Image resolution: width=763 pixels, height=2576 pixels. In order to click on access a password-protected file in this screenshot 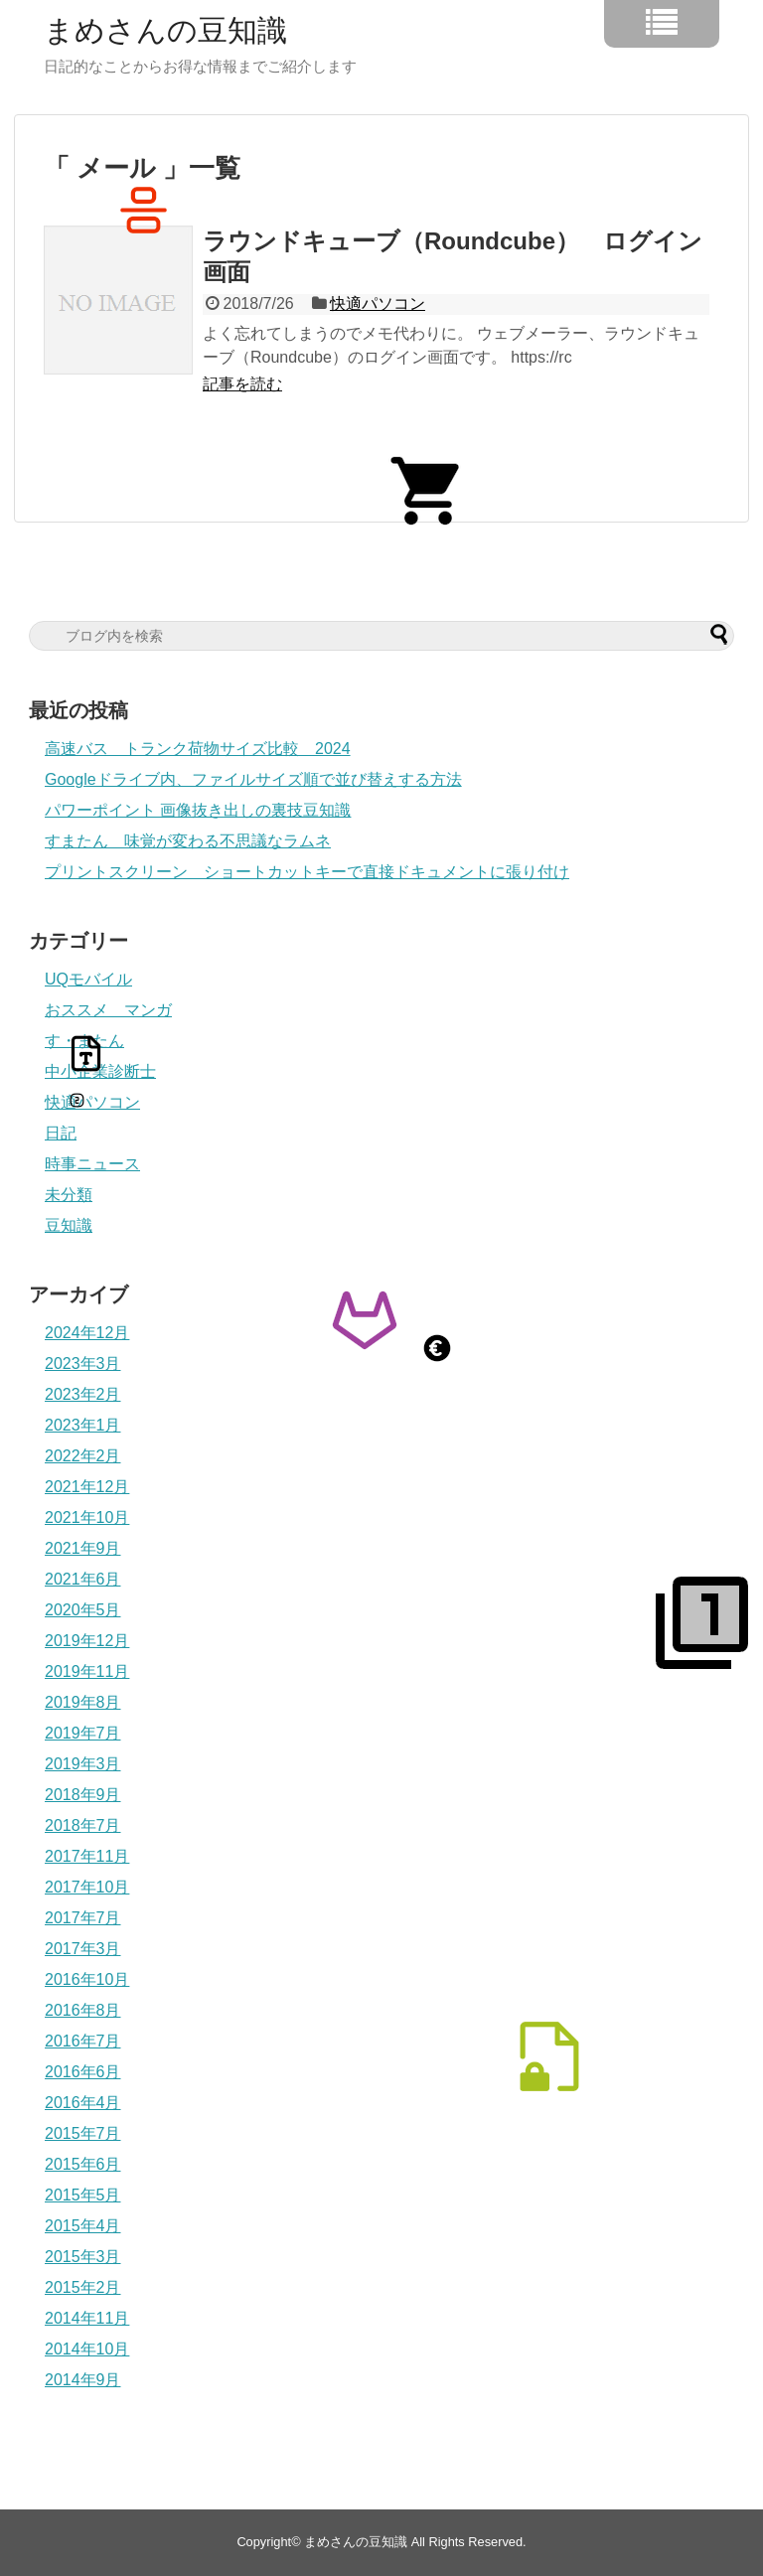, I will do `click(549, 2056)`.